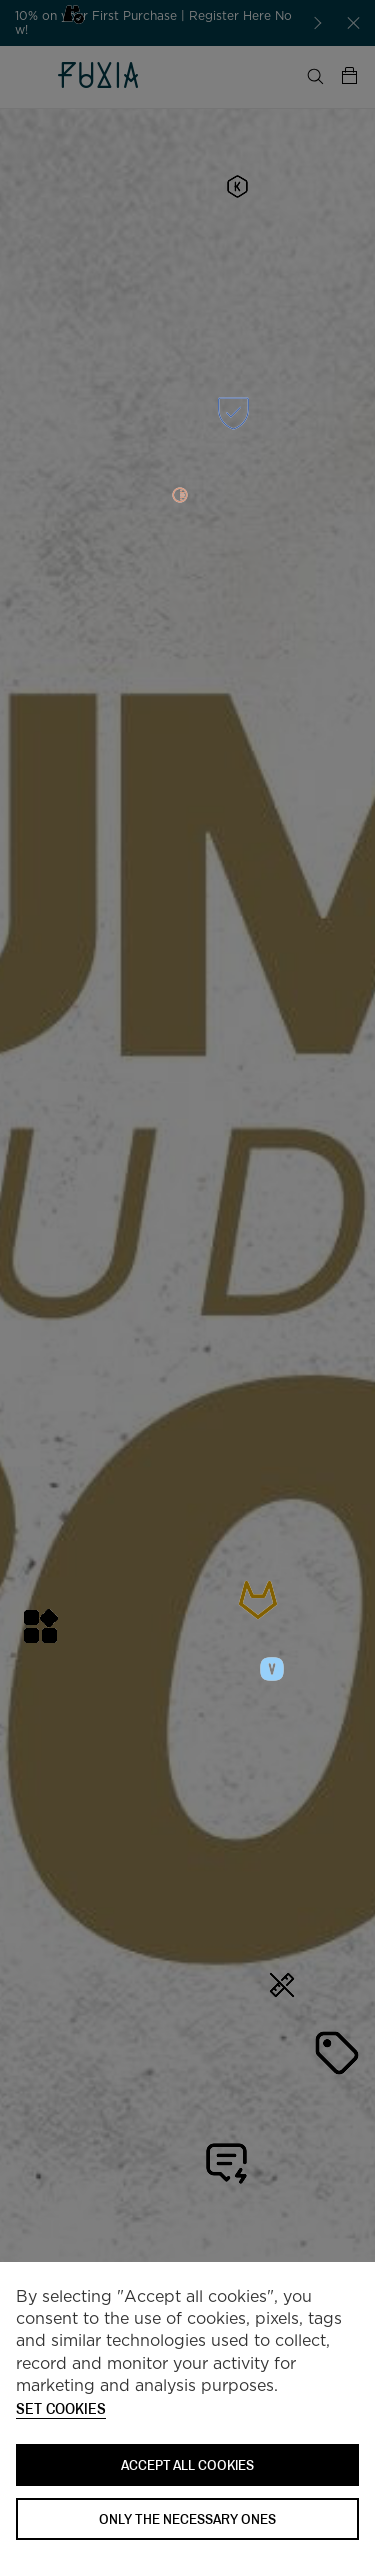 This screenshot has height=2556, width=375. Describe the element at coordinates (282, 1985) in the screenshot. I see `disable measurement tools` at that location.